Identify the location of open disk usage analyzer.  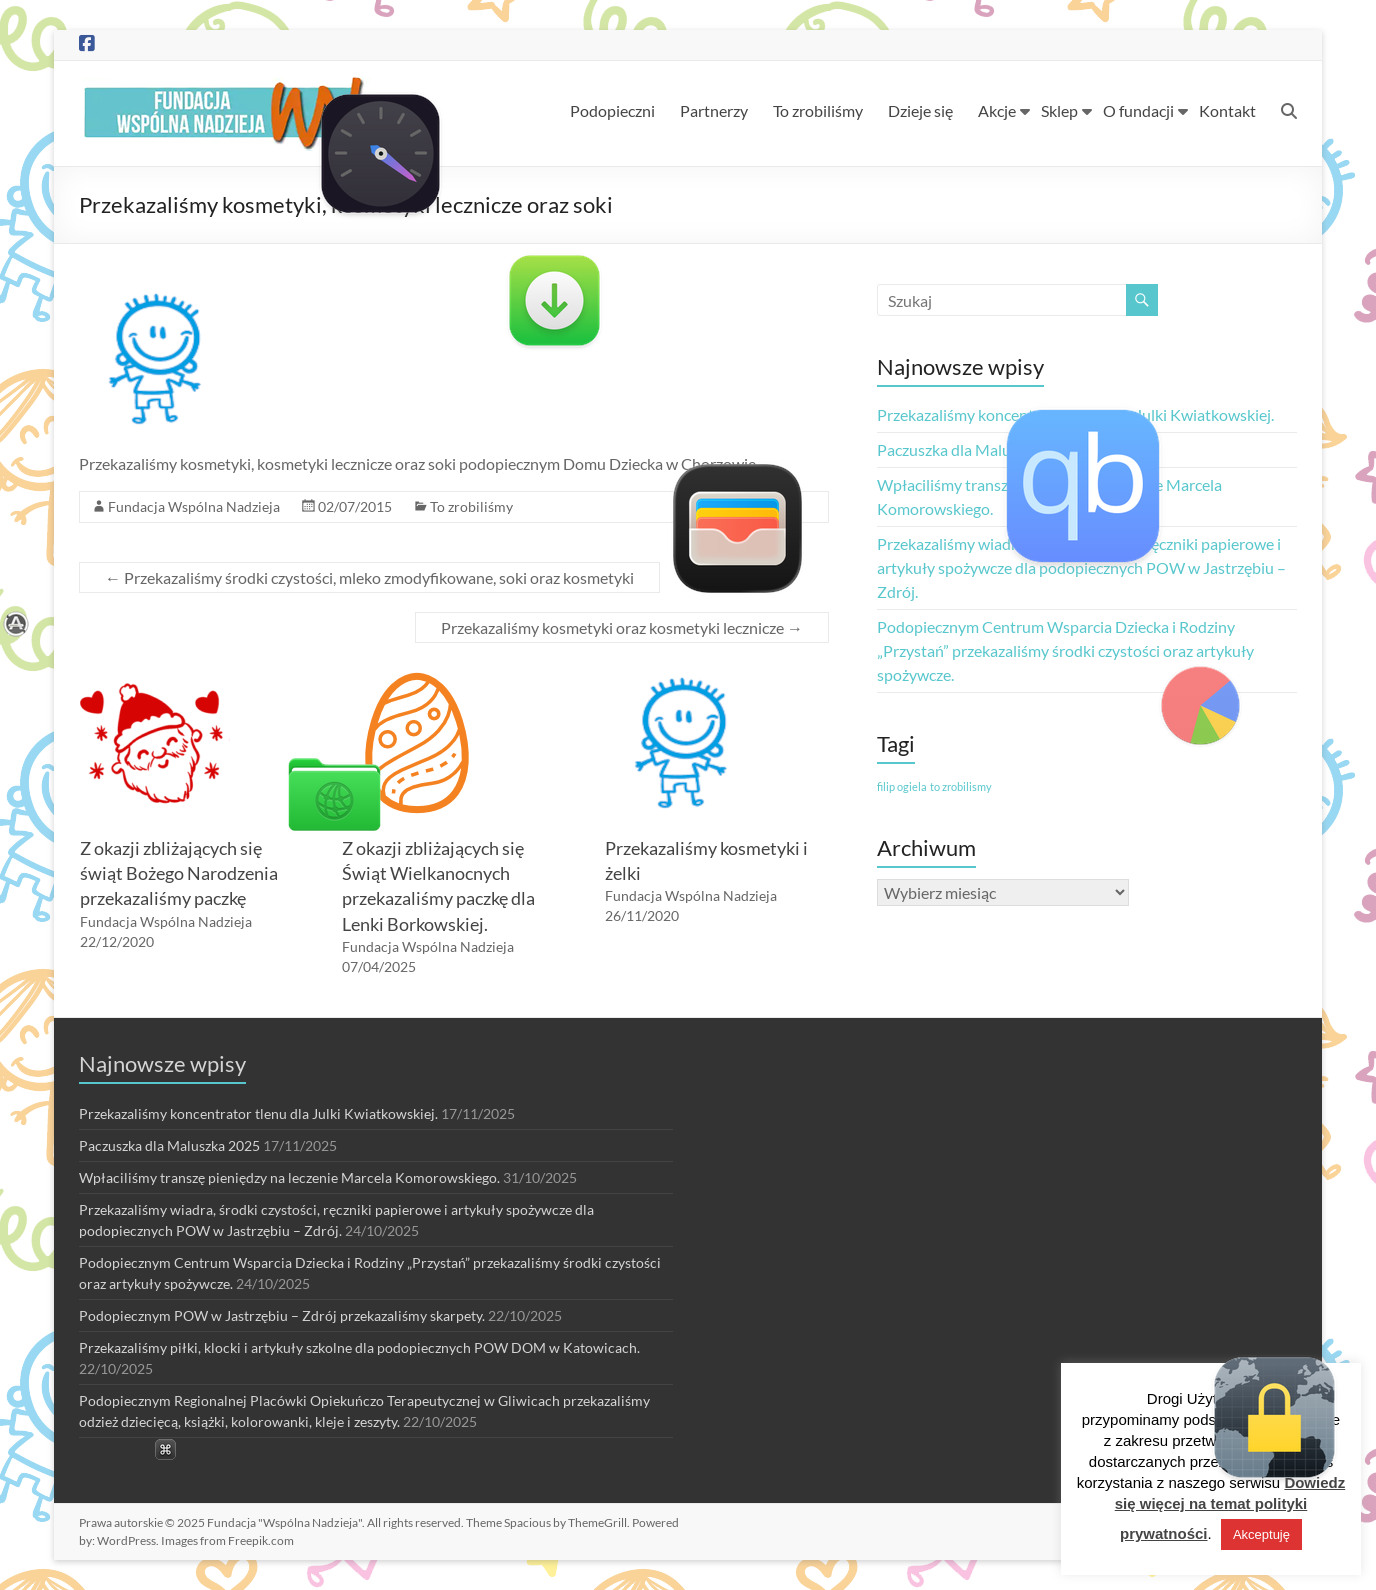
(1200, 705).